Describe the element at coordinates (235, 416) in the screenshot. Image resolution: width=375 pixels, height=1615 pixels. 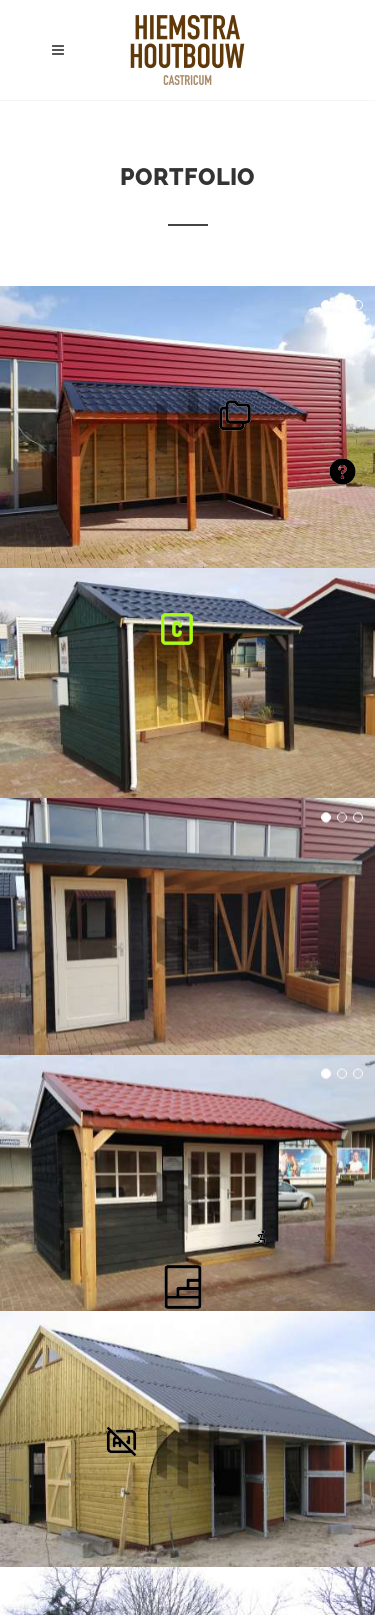
I see `browse all folders` at that location.